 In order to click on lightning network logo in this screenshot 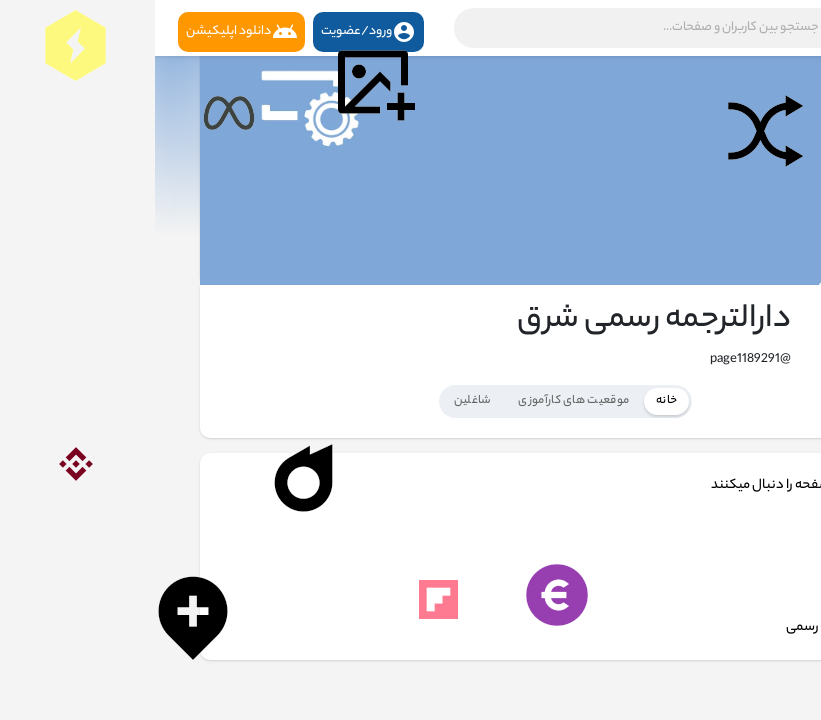, I will do `click(75, 45)`.